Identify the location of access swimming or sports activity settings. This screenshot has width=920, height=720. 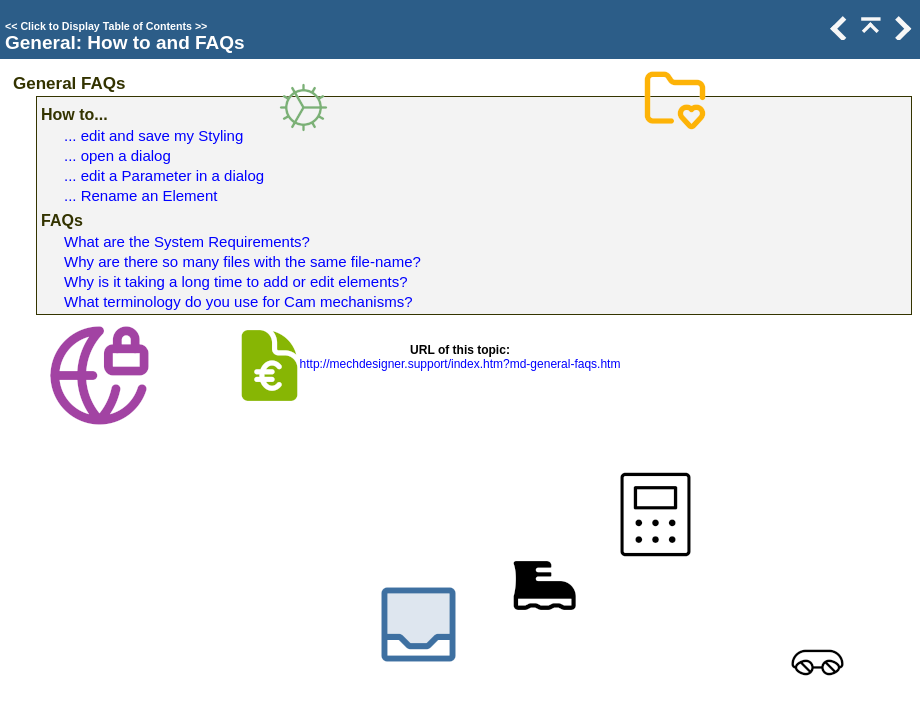
(817, 662).